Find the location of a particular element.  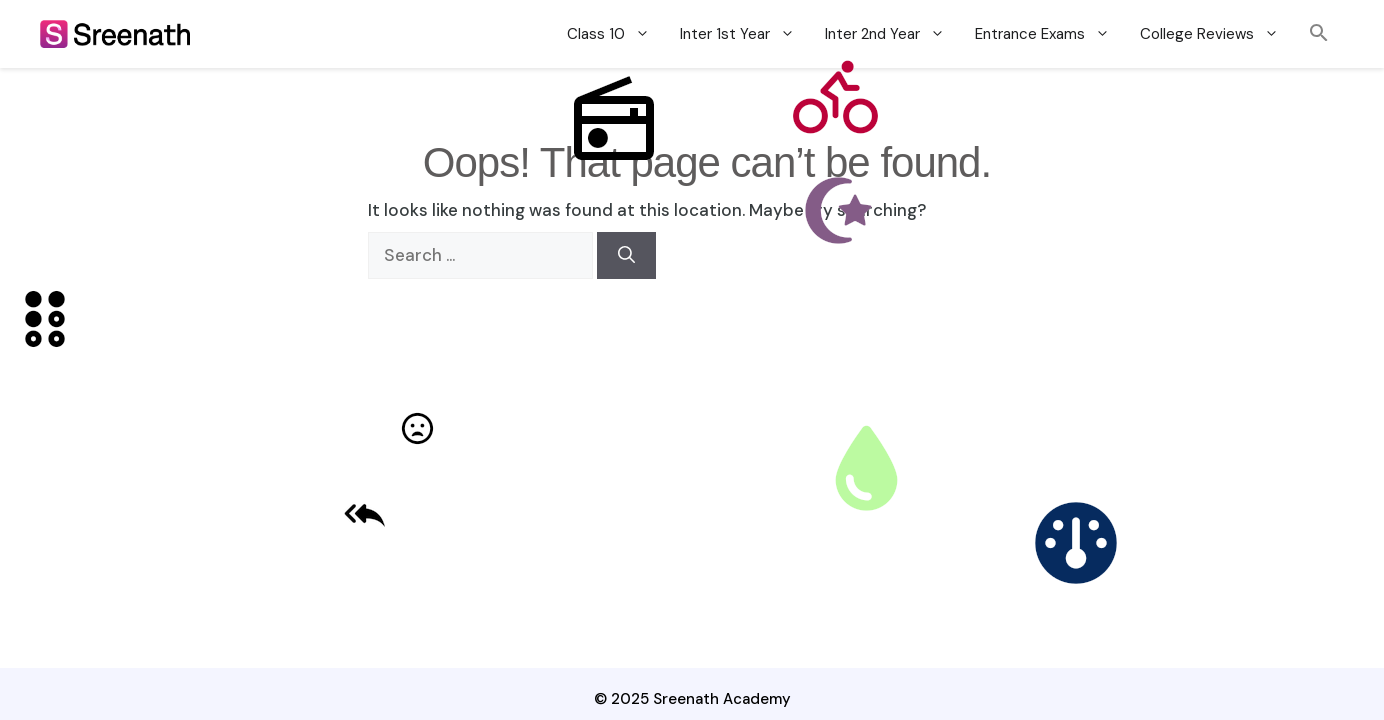

view dashboard or control panel is located at coordinates (1076, 543).